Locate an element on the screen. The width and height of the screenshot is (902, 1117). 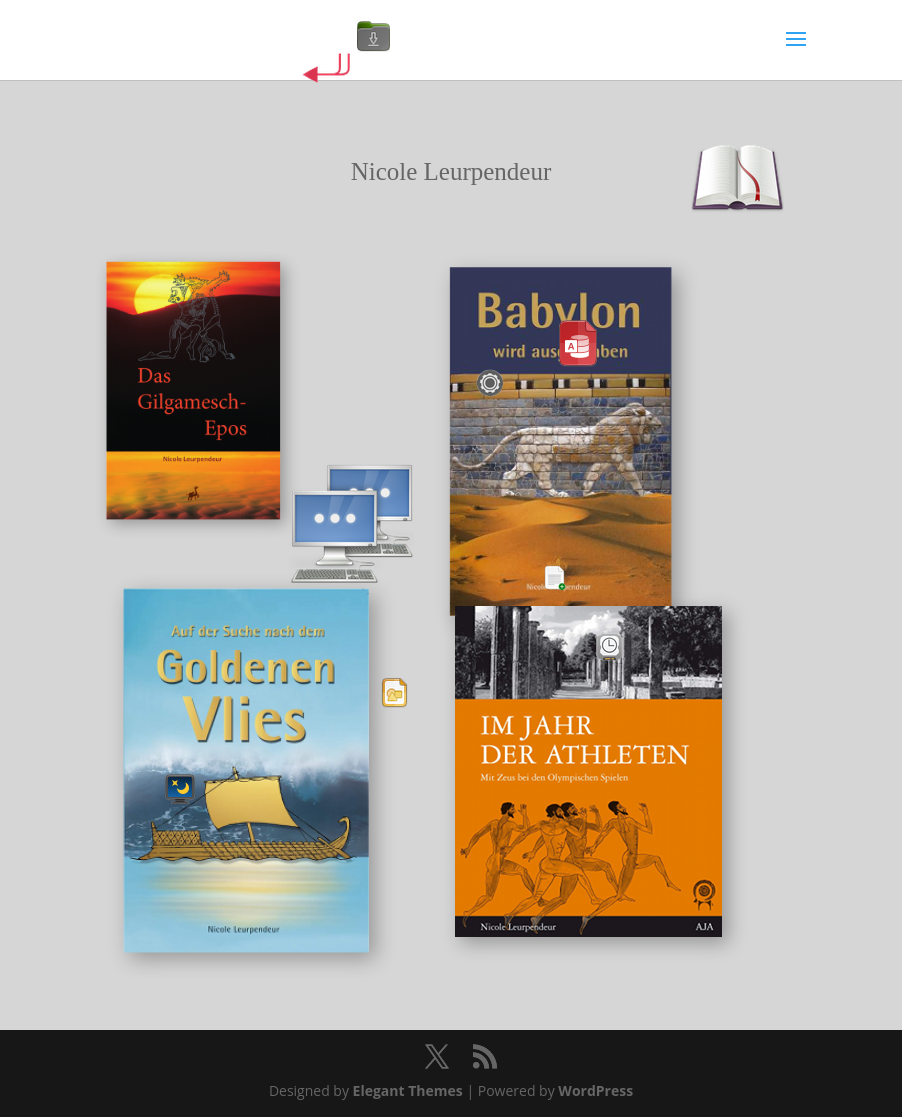
create a new document is located at coordinates (554, 577).